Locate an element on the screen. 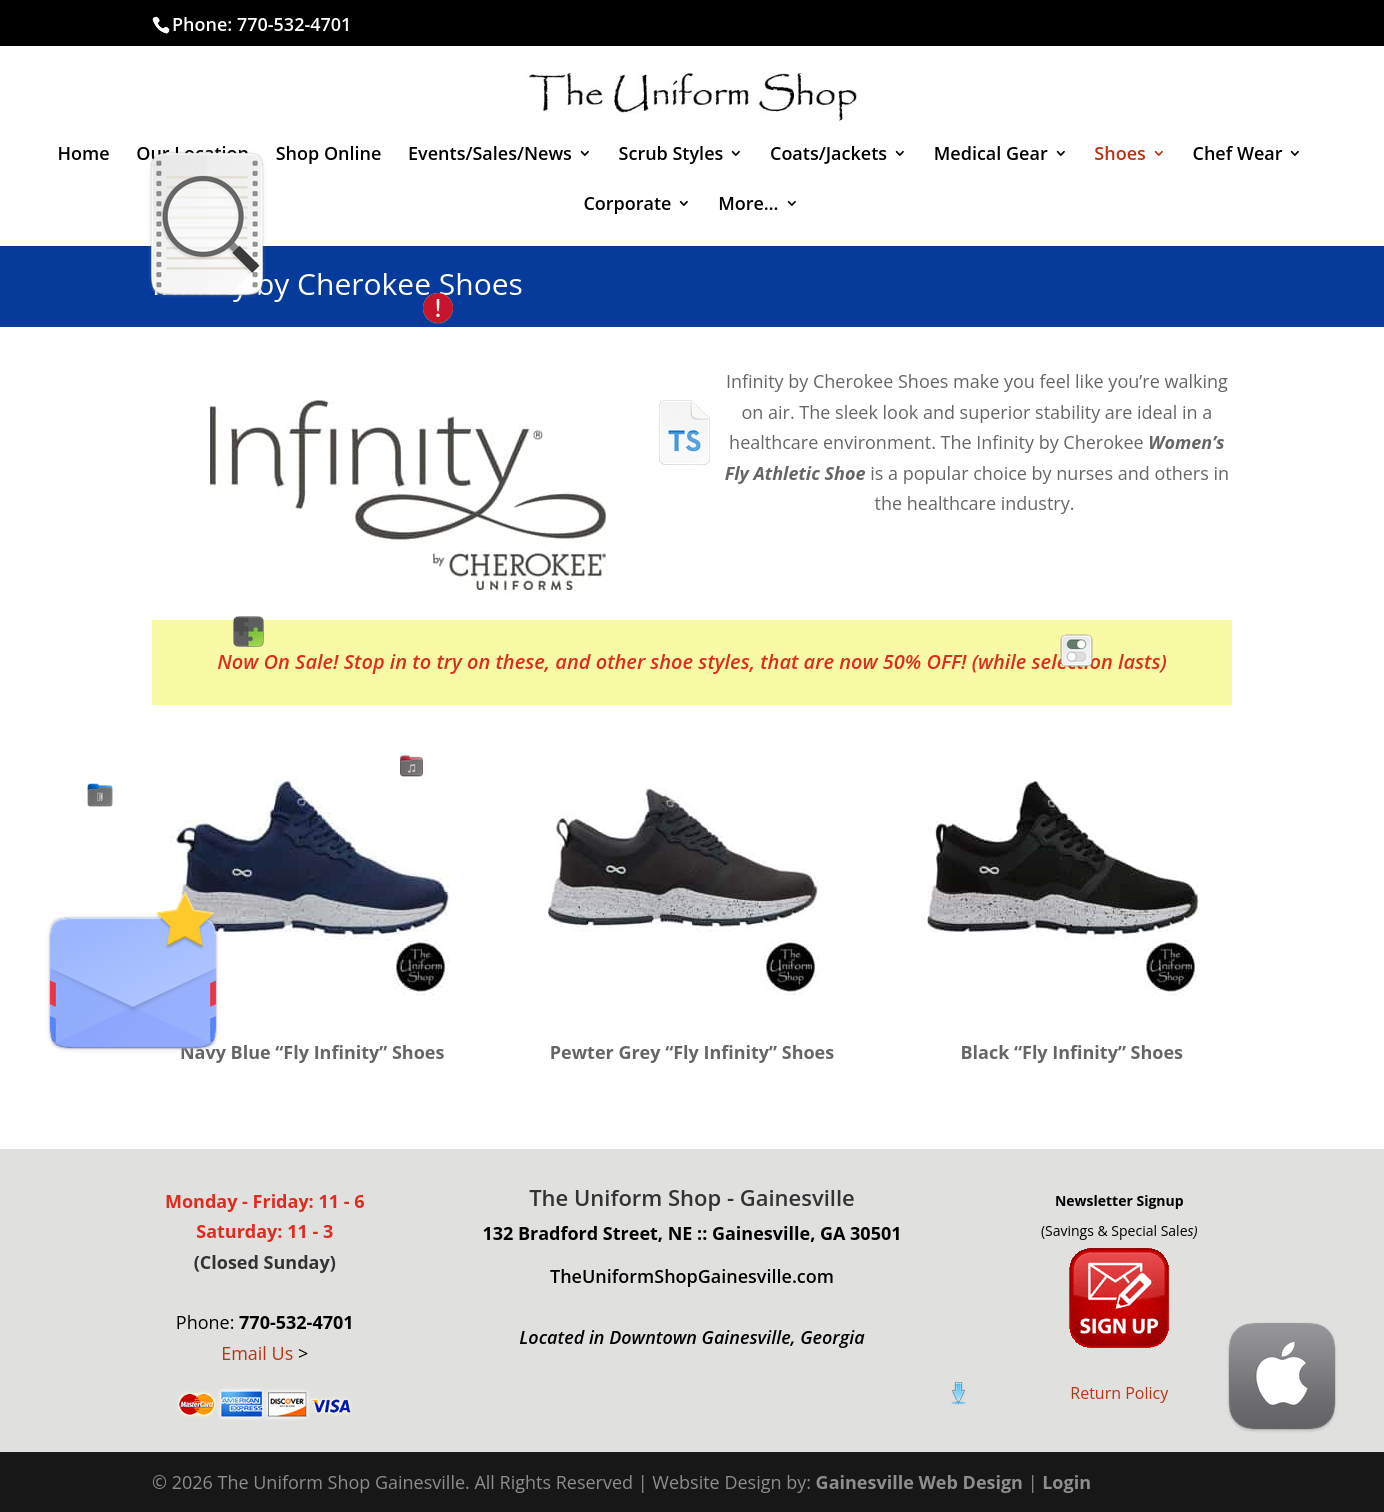 This screenshot has height=1512, width=1384. save file with a new name or location is located at coordinates (958, 1393).